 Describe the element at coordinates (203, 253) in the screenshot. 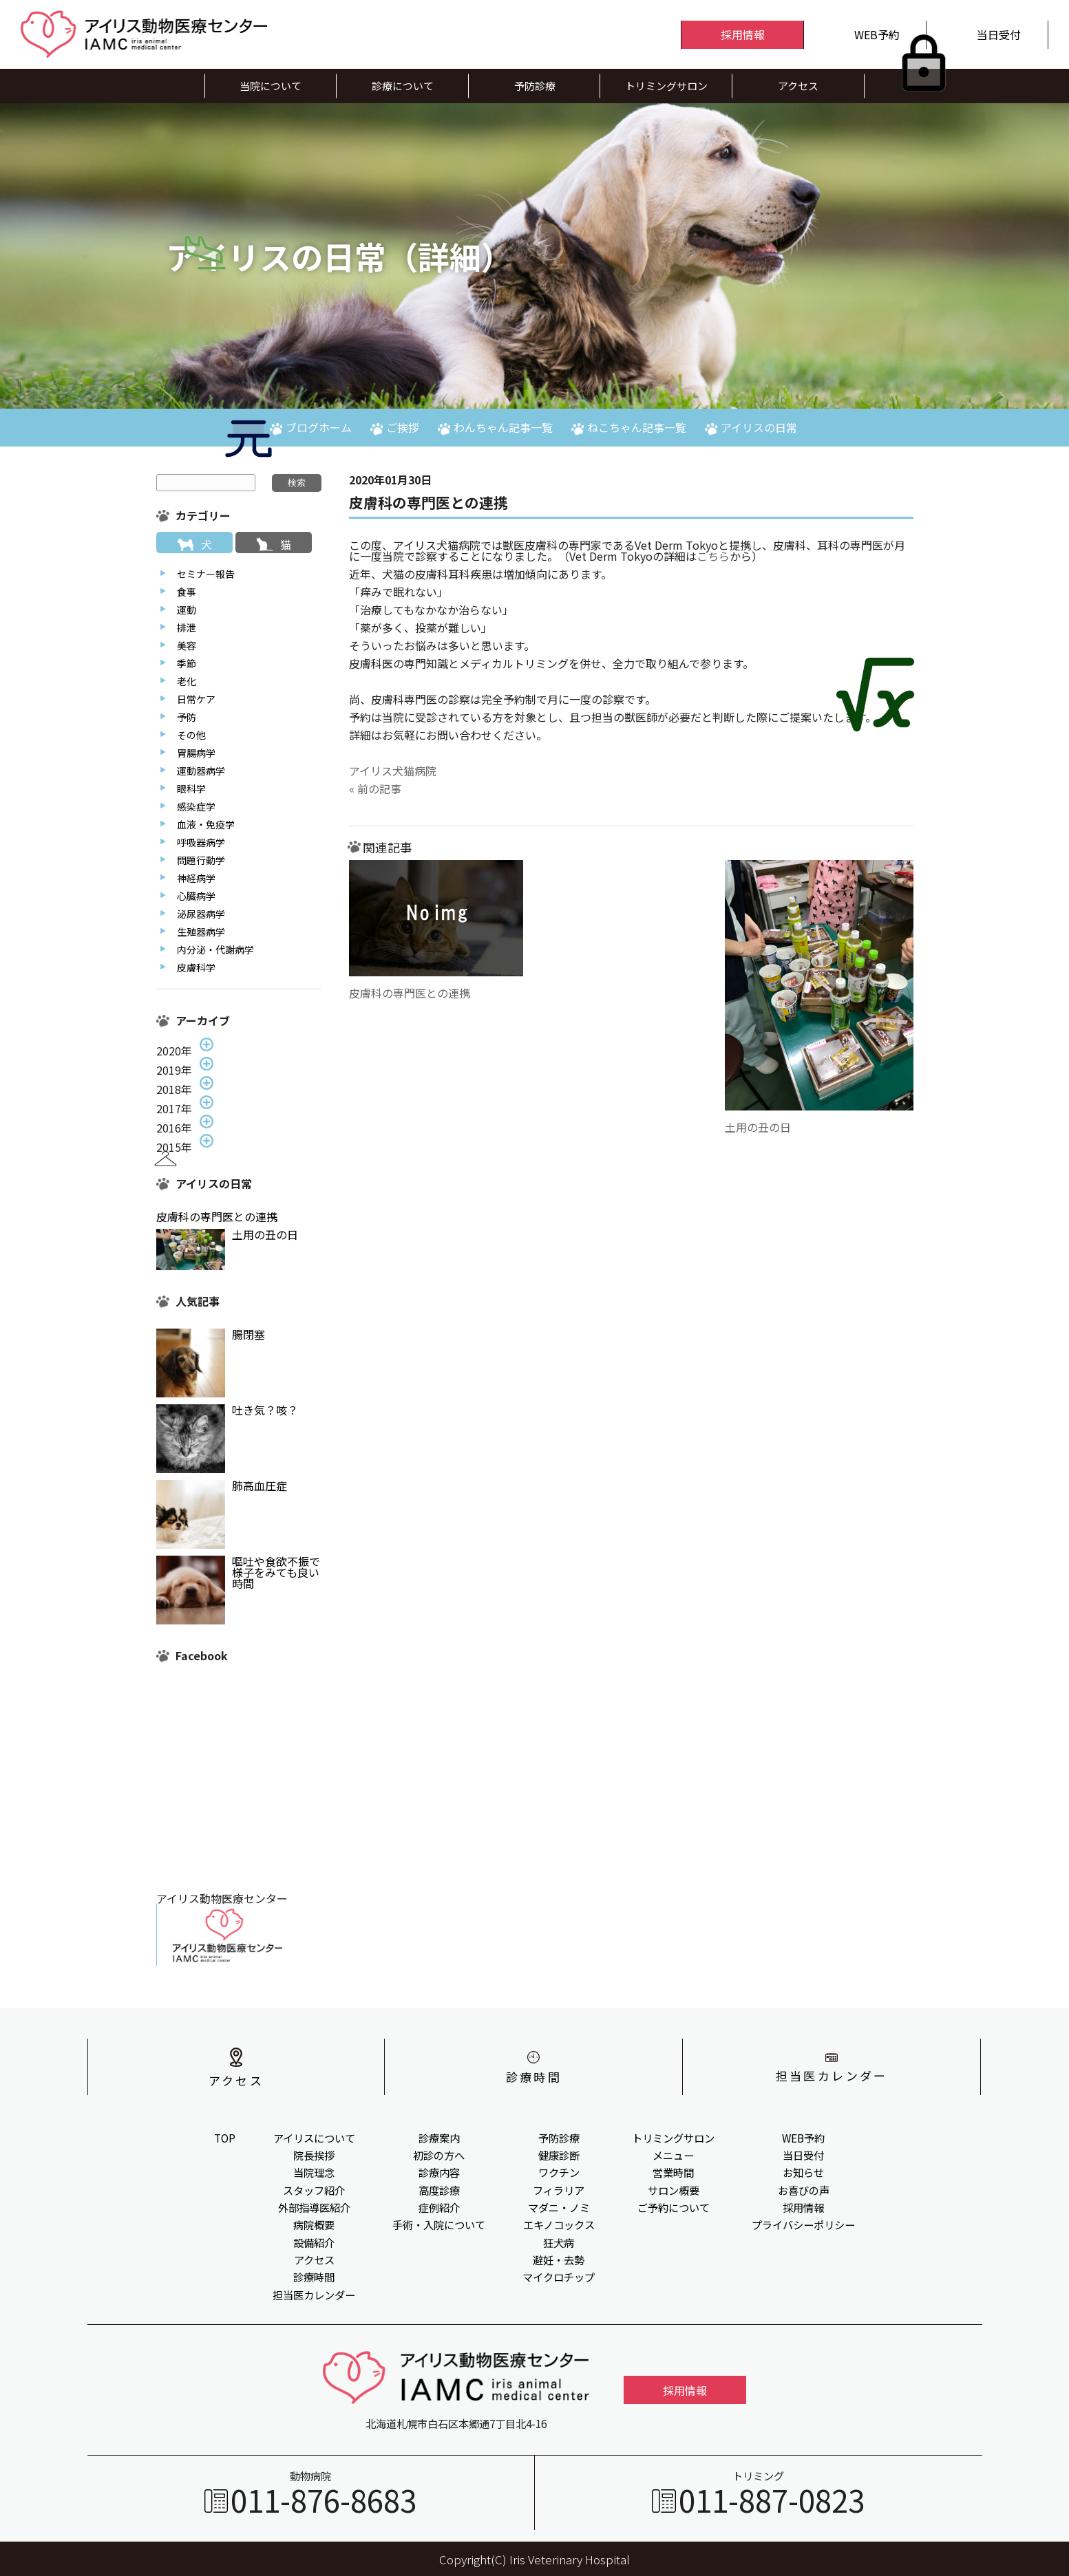

I see `indicates flight arrival status` at that location.